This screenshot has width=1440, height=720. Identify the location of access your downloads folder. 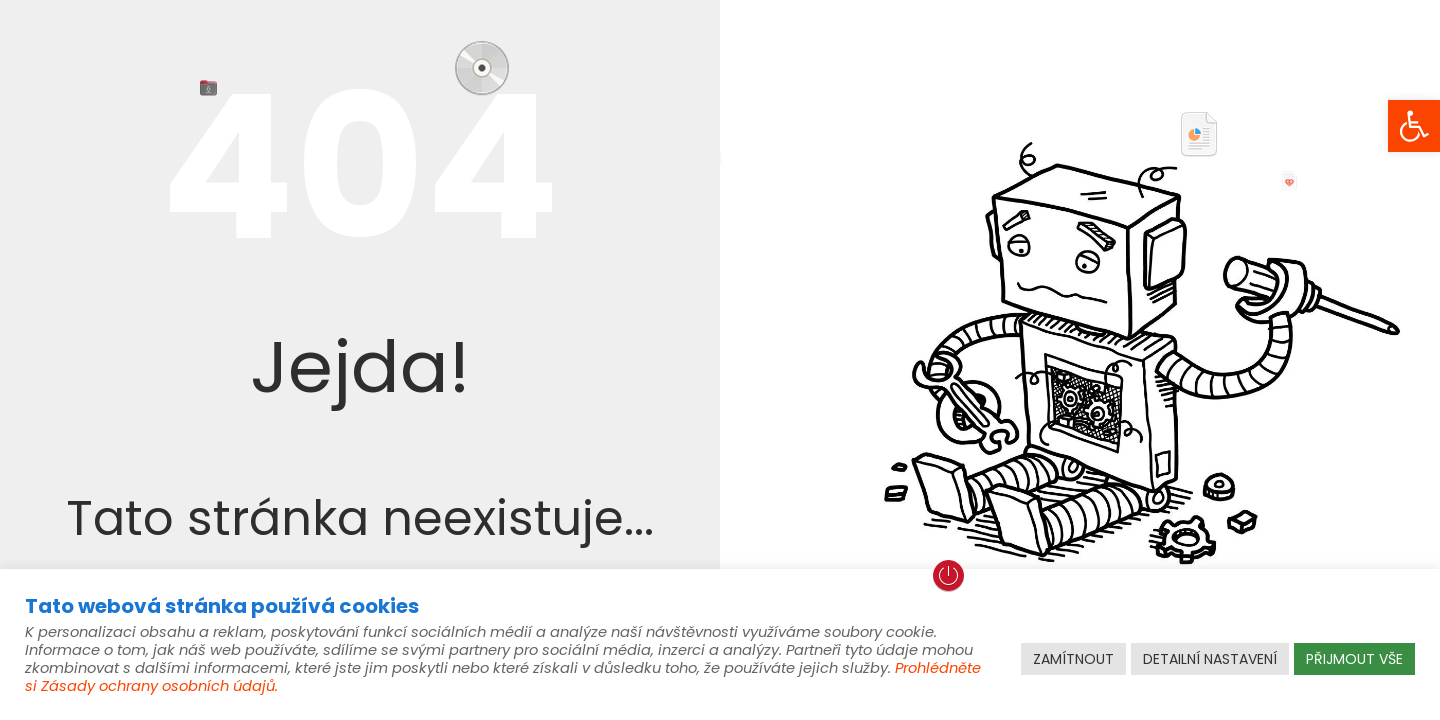
(208, 87).